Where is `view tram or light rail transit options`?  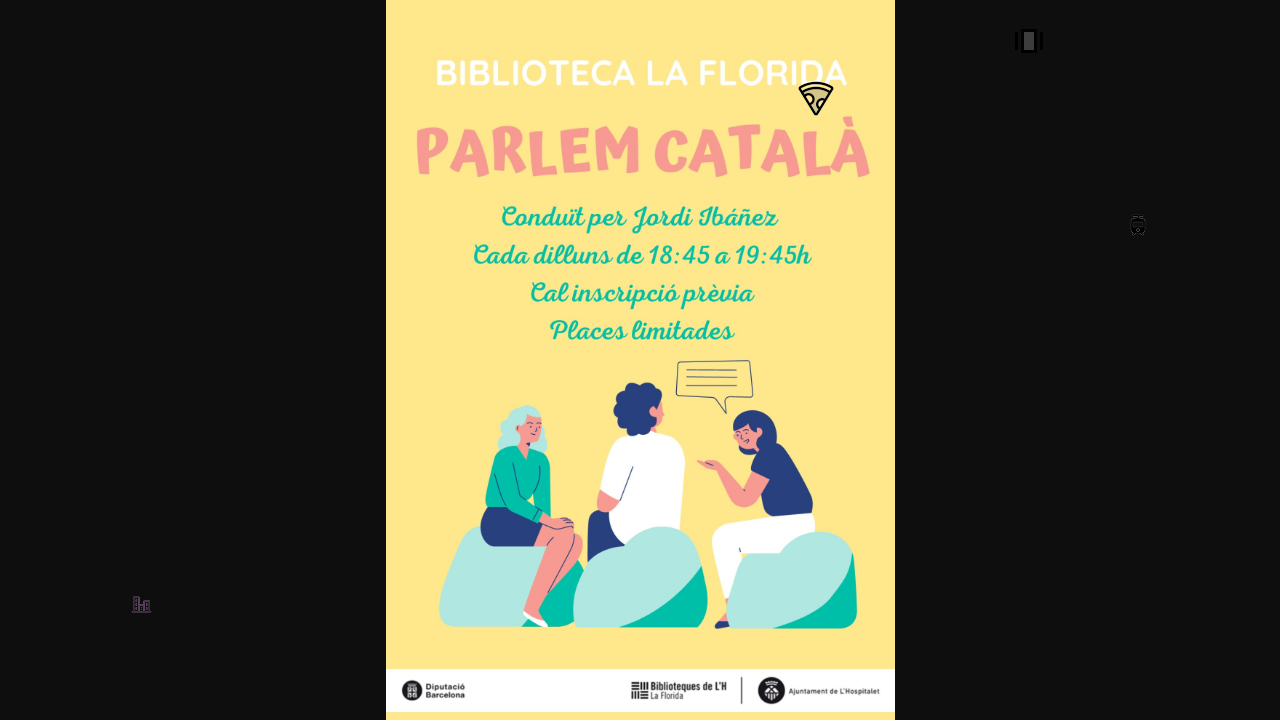
view tram or light rail transit options is located at coordinates (1138, 225).